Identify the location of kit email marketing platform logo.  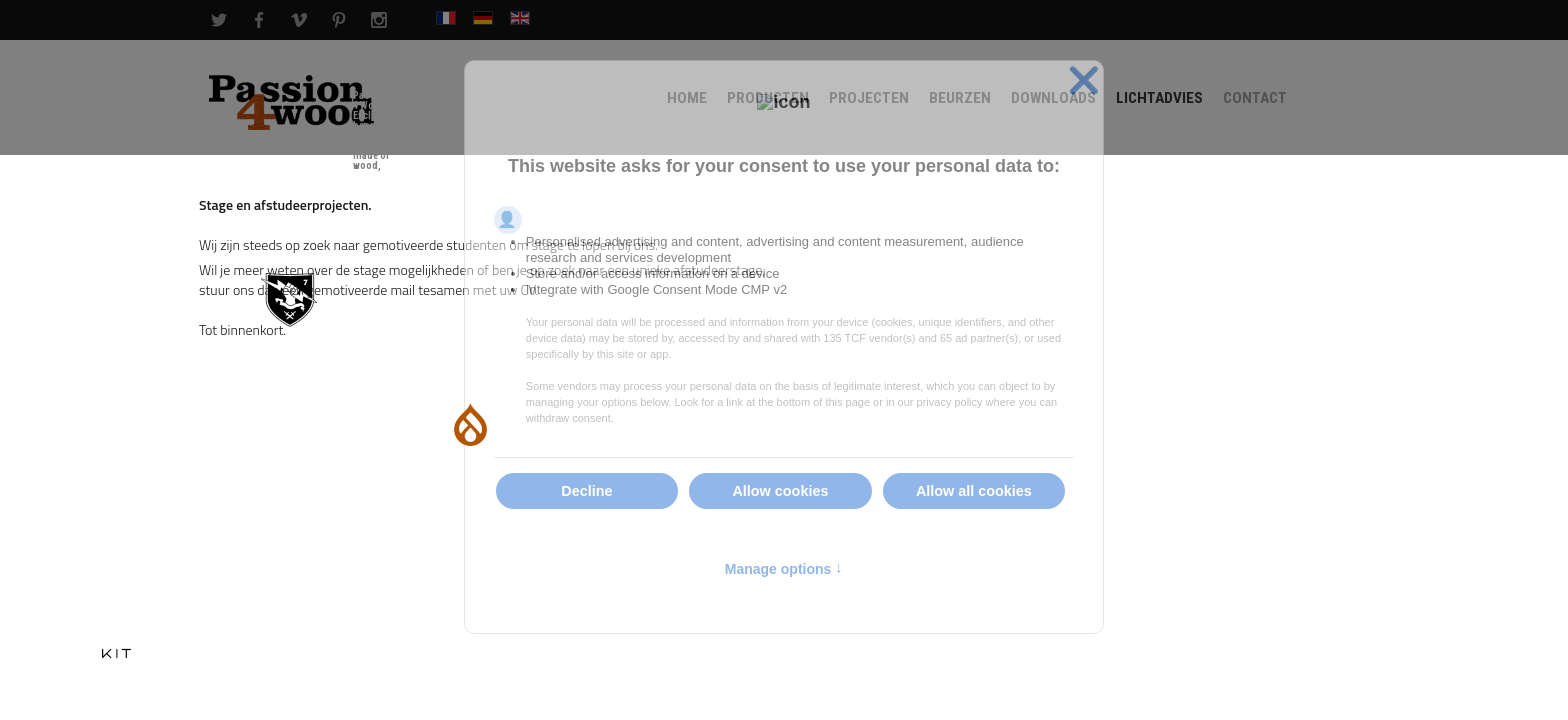
(116, 653).